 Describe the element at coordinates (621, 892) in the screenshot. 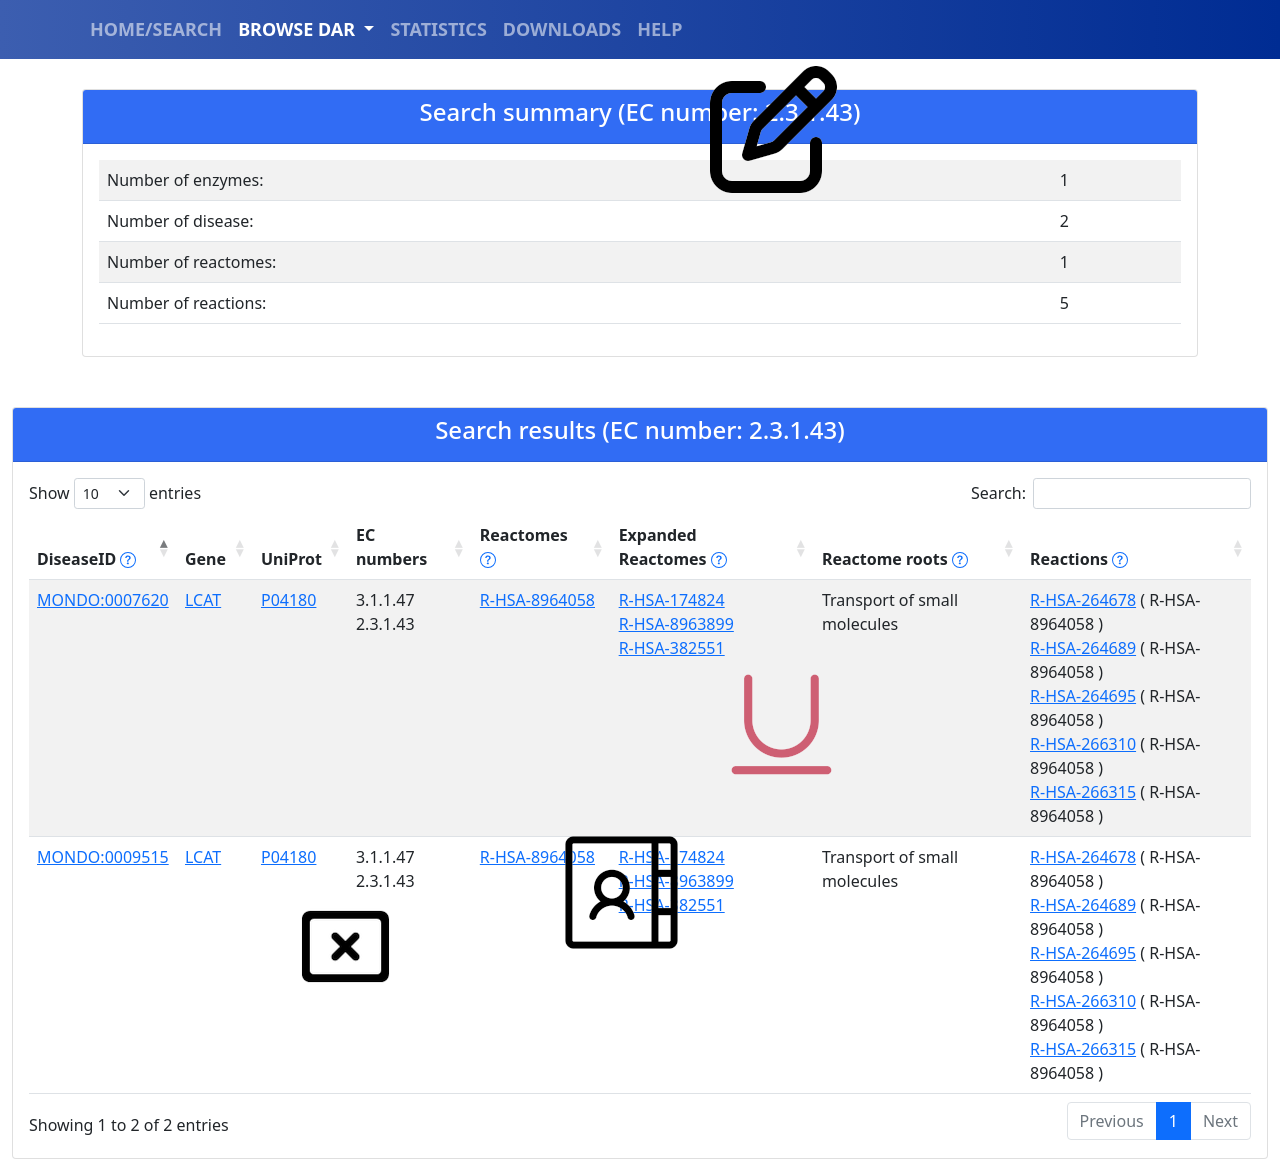

I see `open your contacts or address book` at that location.